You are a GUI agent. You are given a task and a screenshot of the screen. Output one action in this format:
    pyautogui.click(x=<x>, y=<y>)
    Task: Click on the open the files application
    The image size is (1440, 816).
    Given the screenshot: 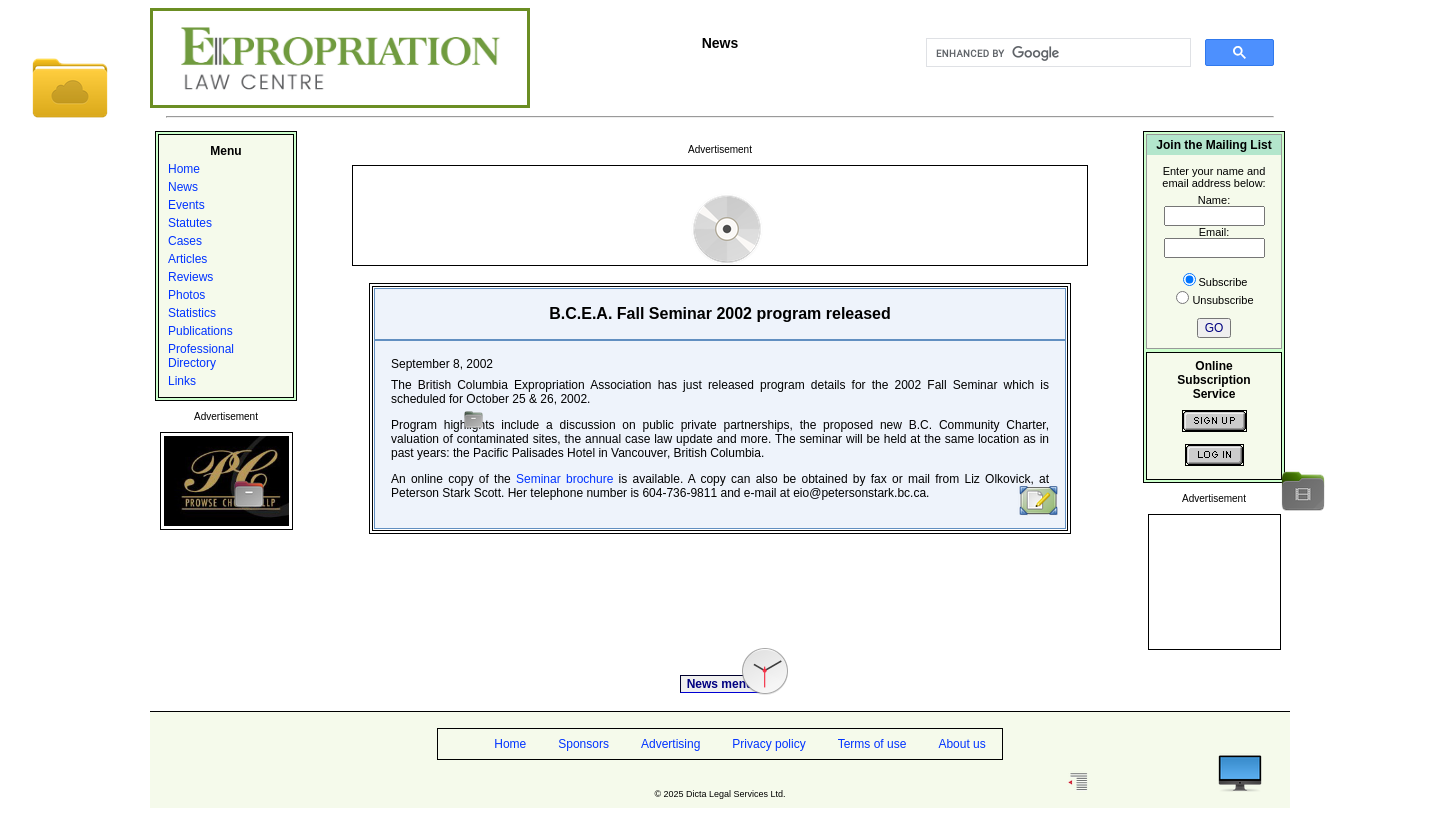 What is the action you would take?
    pyautogui.click(x=249, y=494)
    